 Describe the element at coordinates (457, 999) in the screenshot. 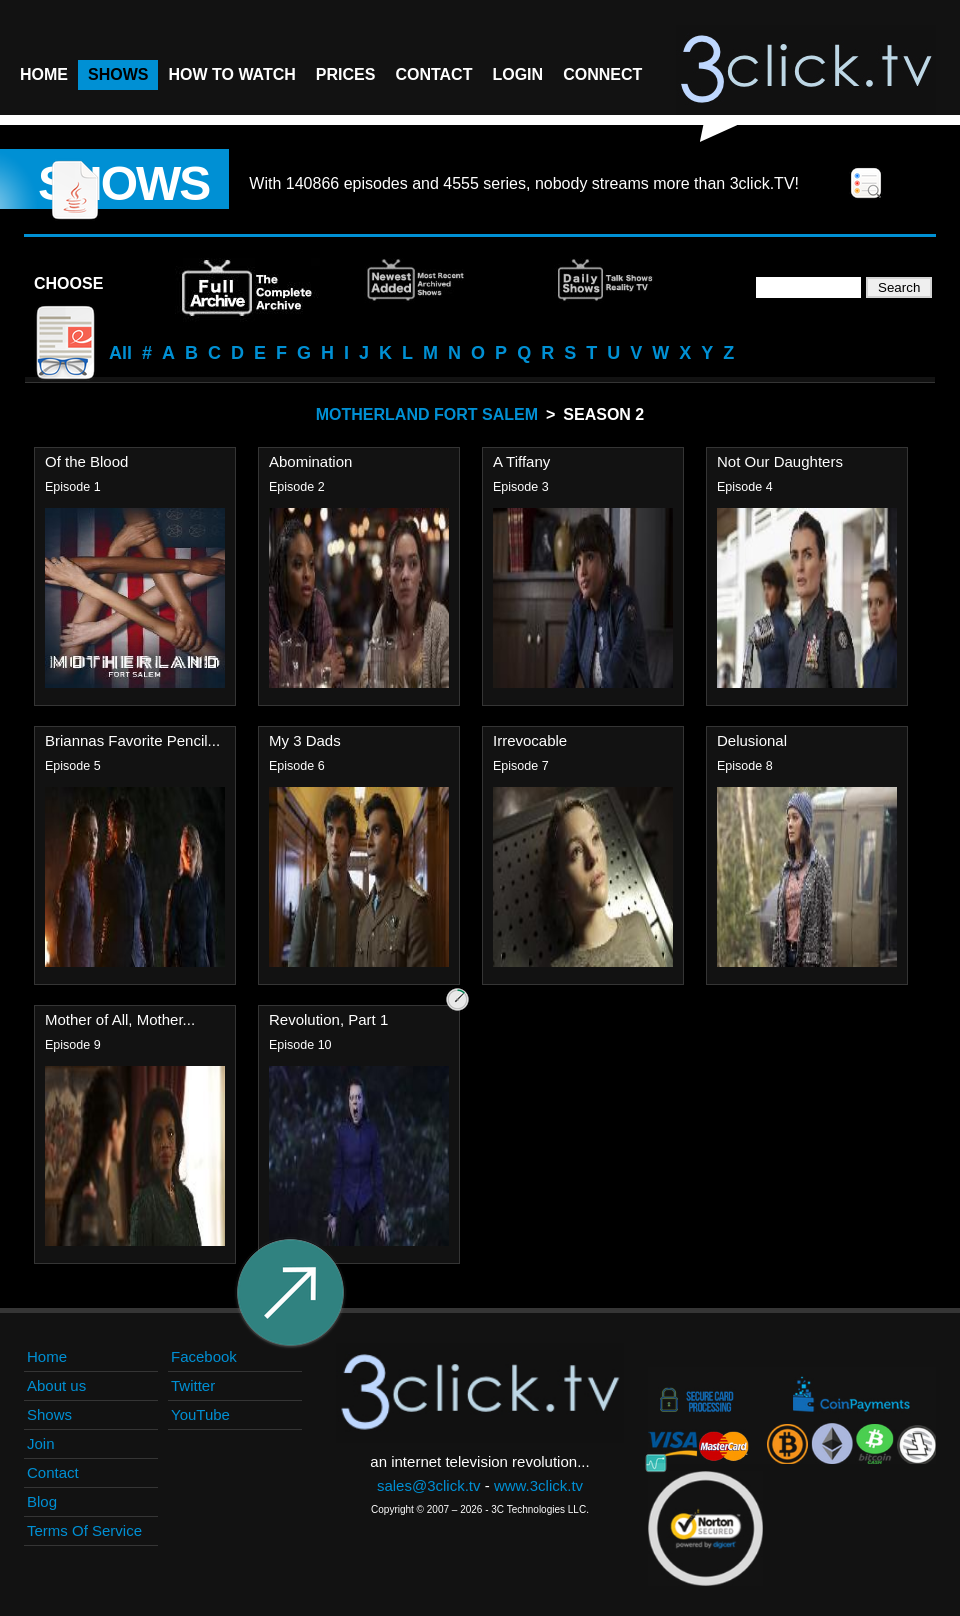

I see `open sysprof system profiler` at that location.